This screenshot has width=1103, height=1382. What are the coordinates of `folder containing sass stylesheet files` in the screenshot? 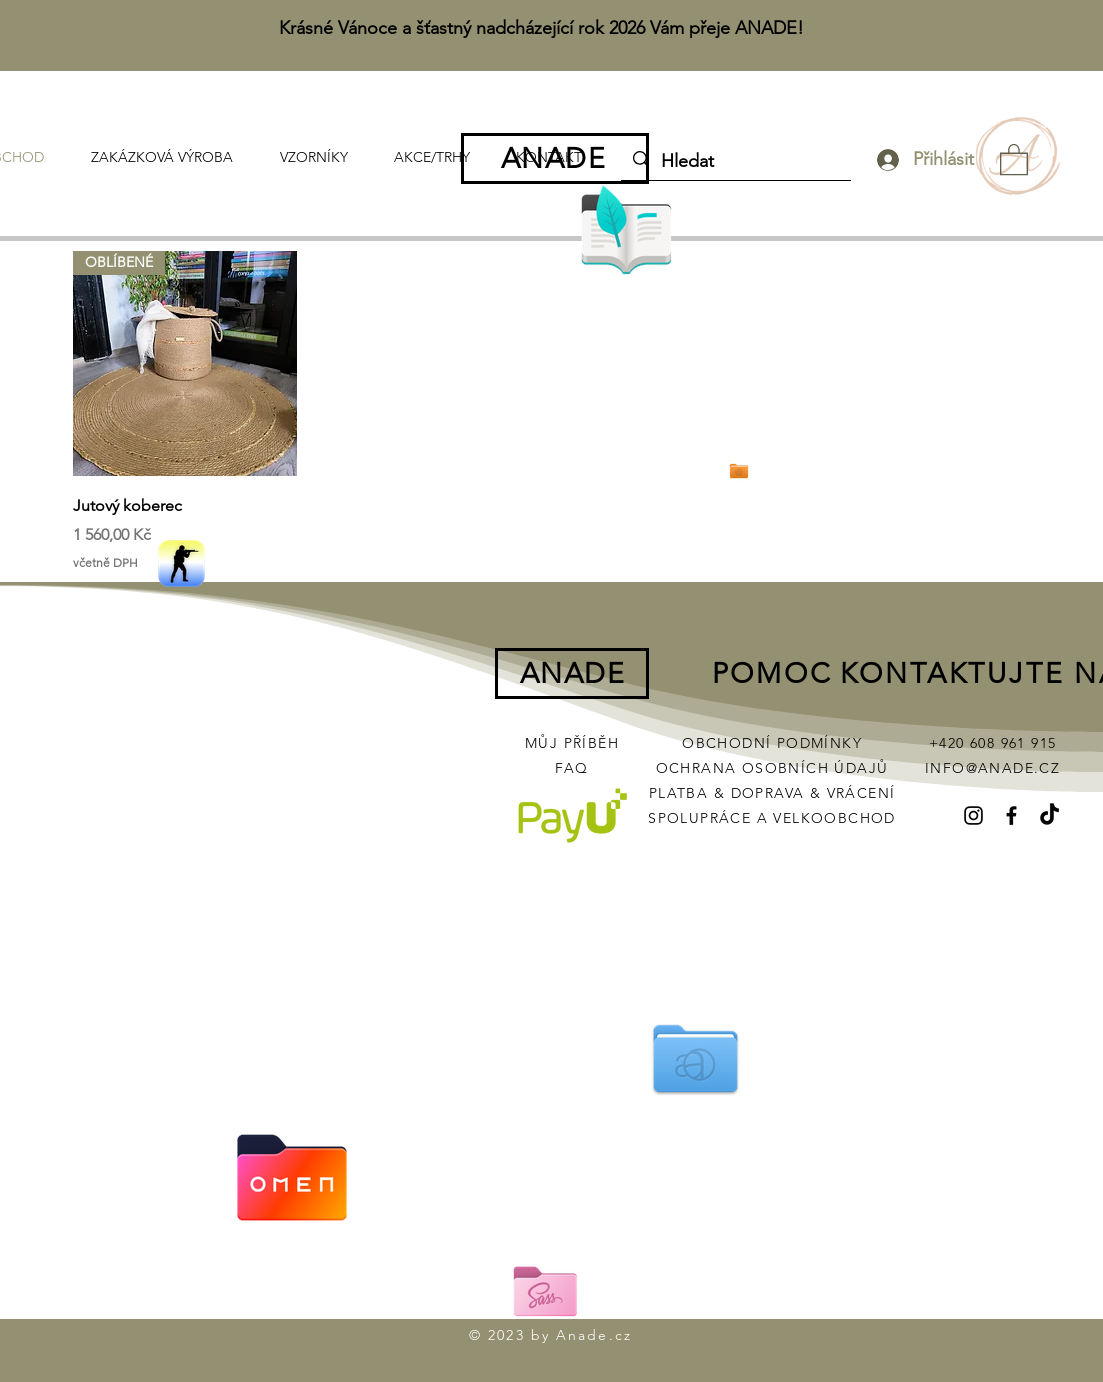 It's located at (545, 1293).